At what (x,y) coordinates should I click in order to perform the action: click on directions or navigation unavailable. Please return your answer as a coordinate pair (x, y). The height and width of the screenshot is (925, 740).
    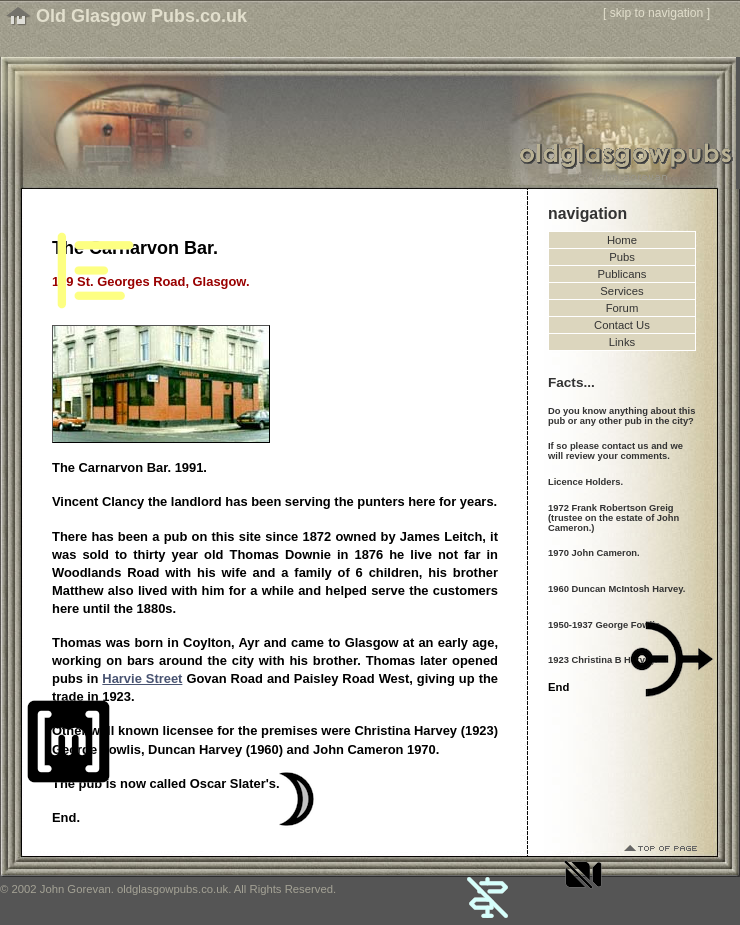
    Looking at the image, I should click on (487, 897).